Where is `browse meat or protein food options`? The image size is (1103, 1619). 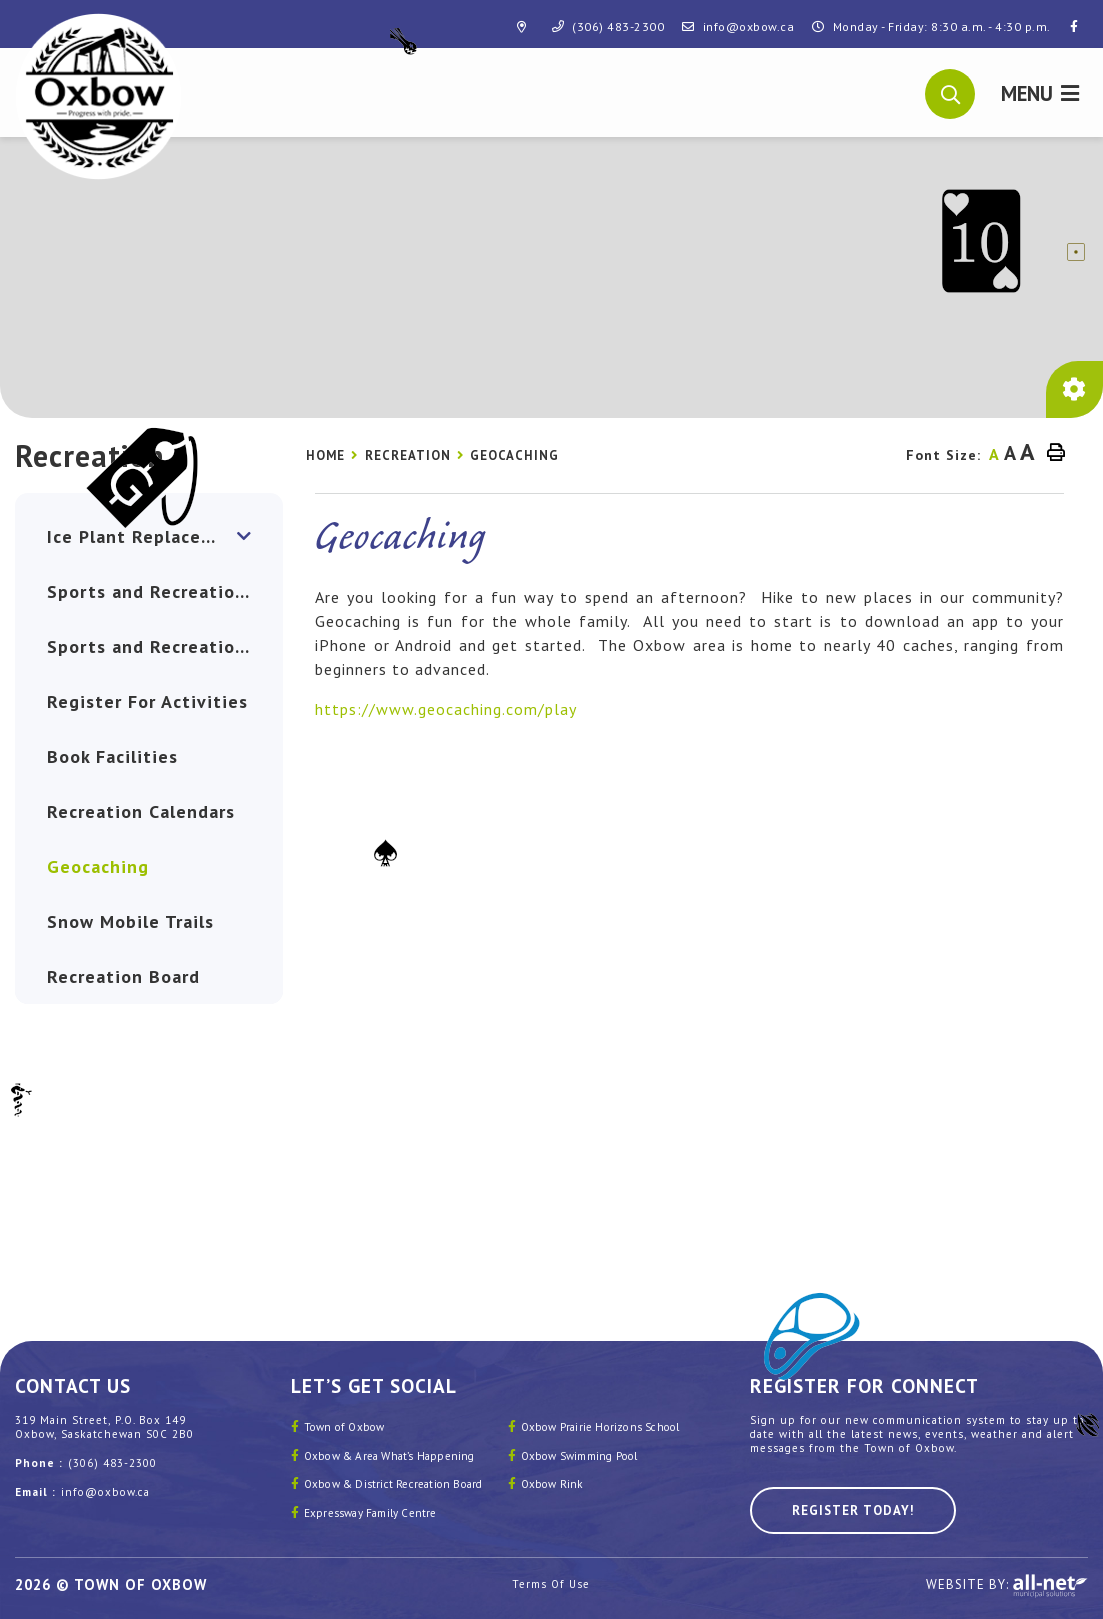
browse meat or protein food options is located at coordinates (812, 1337).